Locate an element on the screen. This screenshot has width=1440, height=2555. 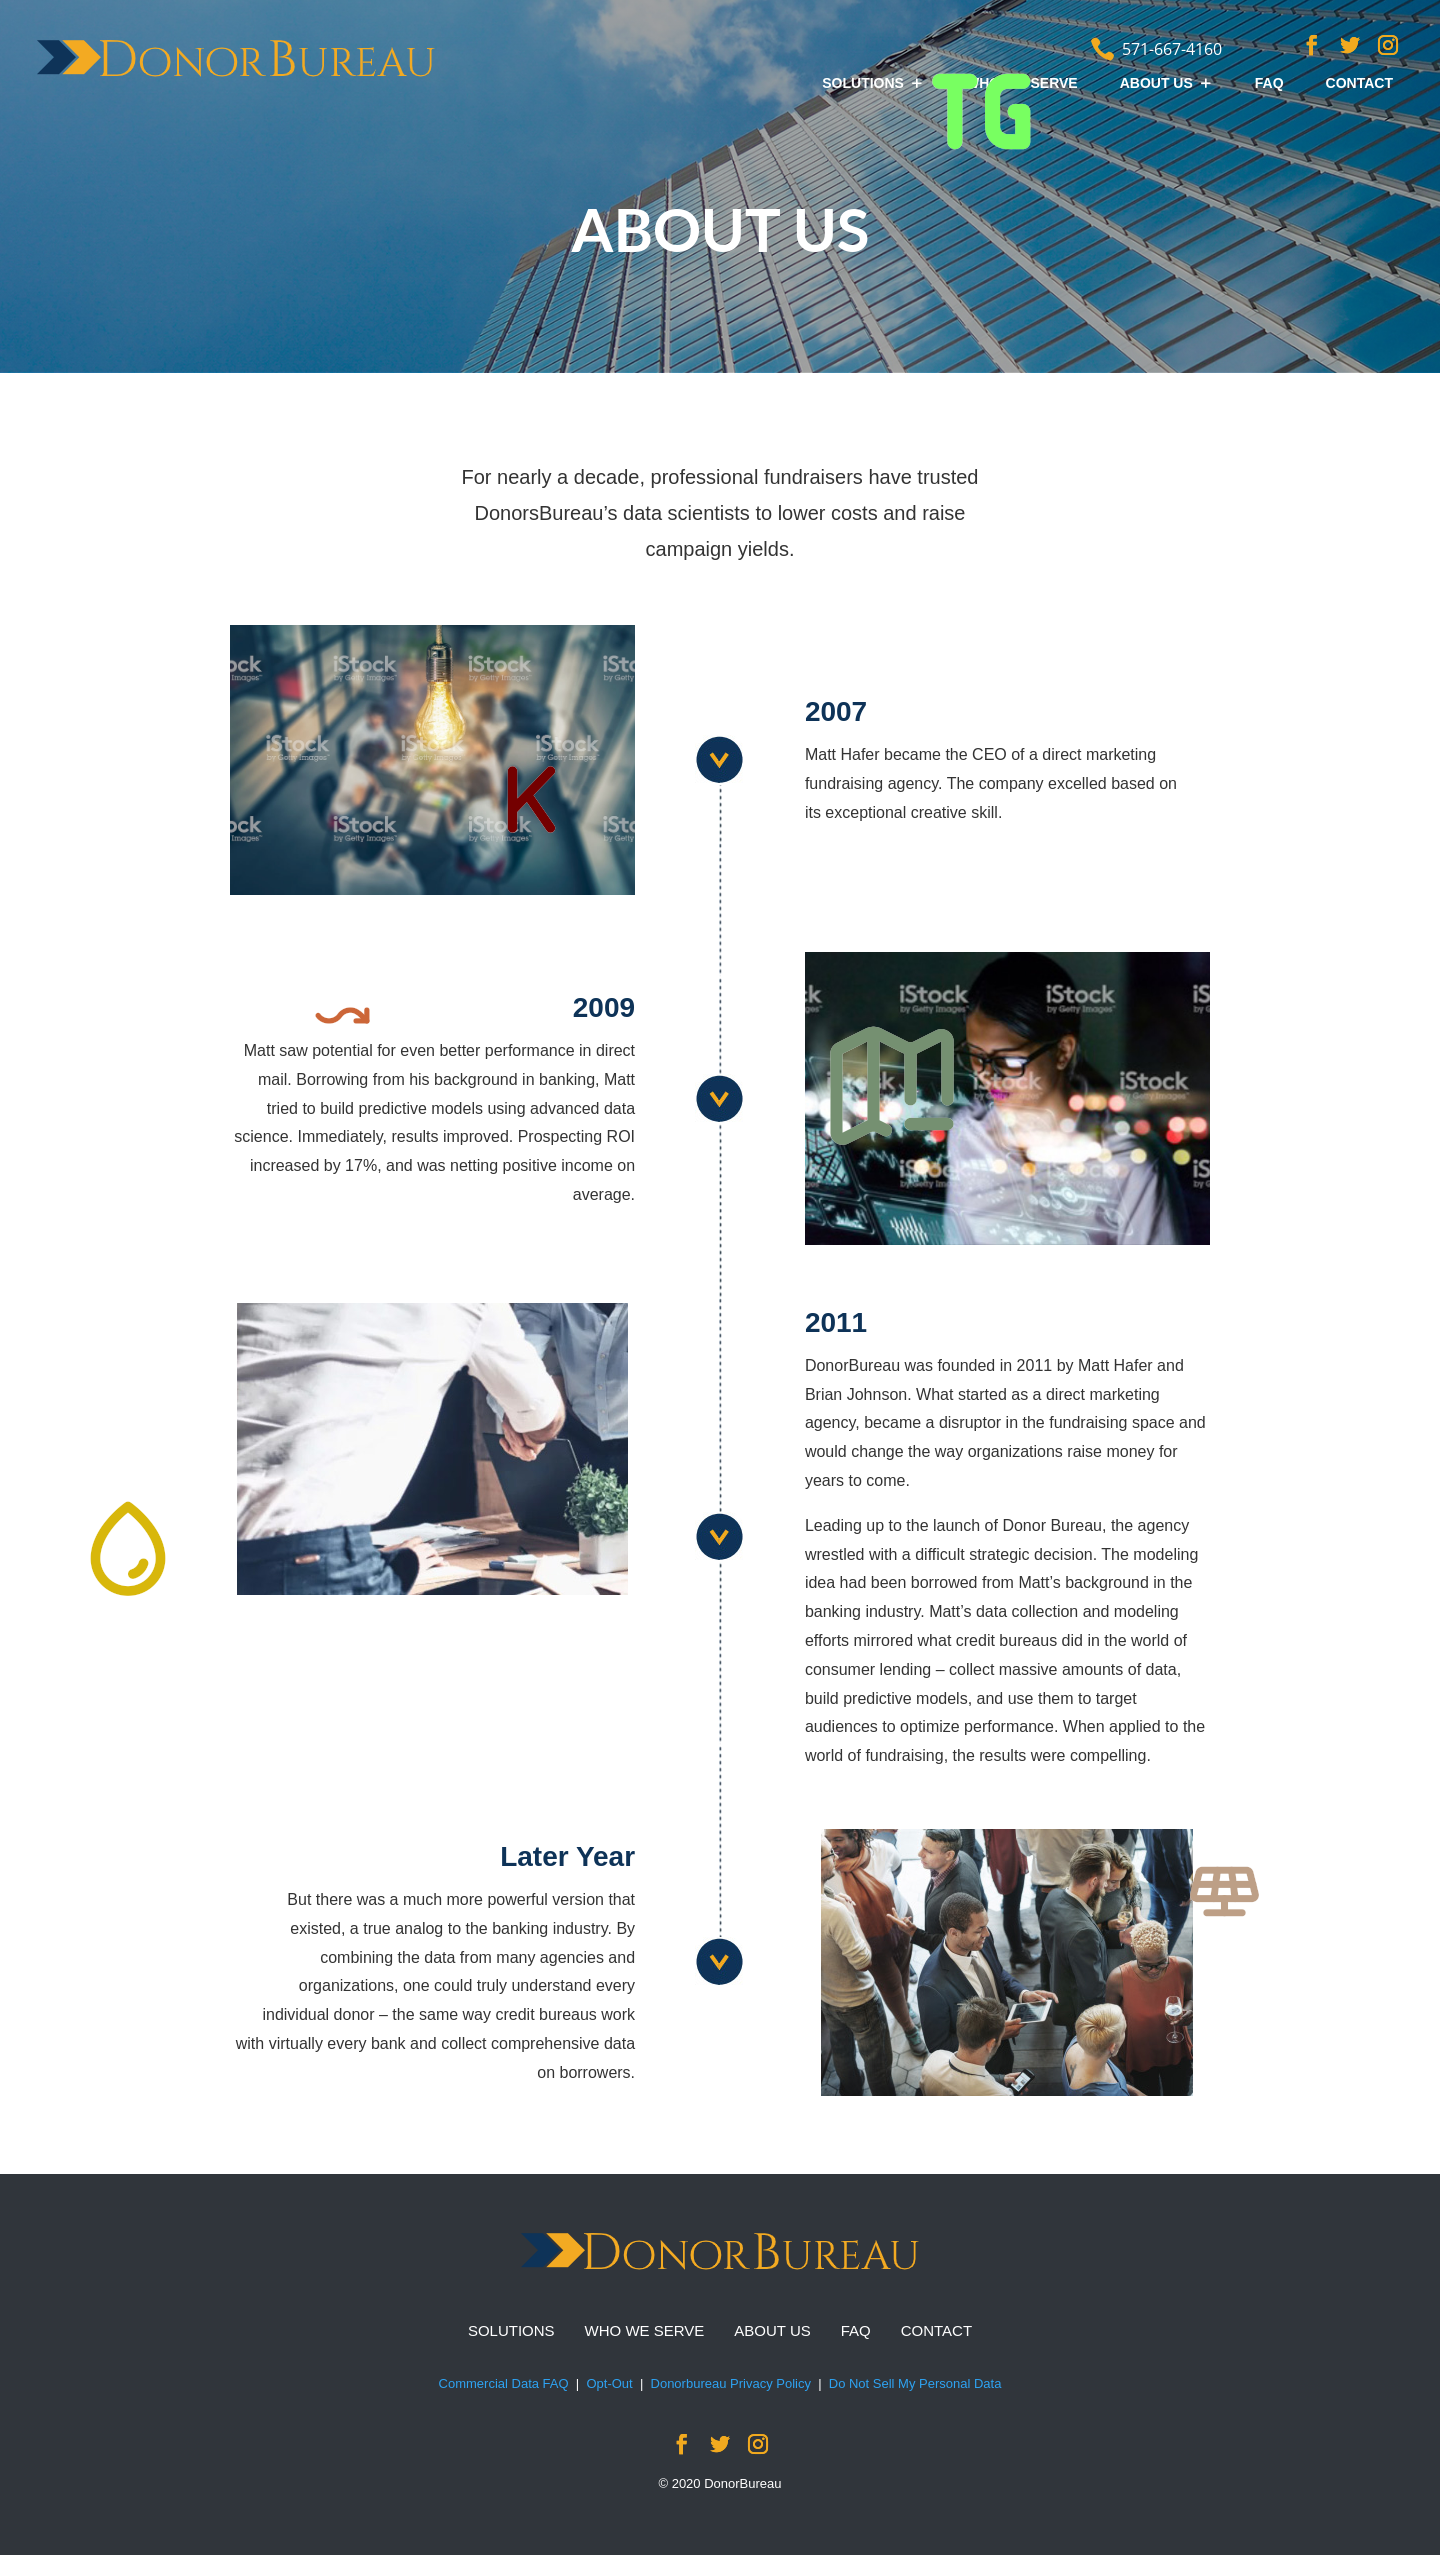
indicates a flowing or wave-like transition downward is located at coordinates (342, 1015).